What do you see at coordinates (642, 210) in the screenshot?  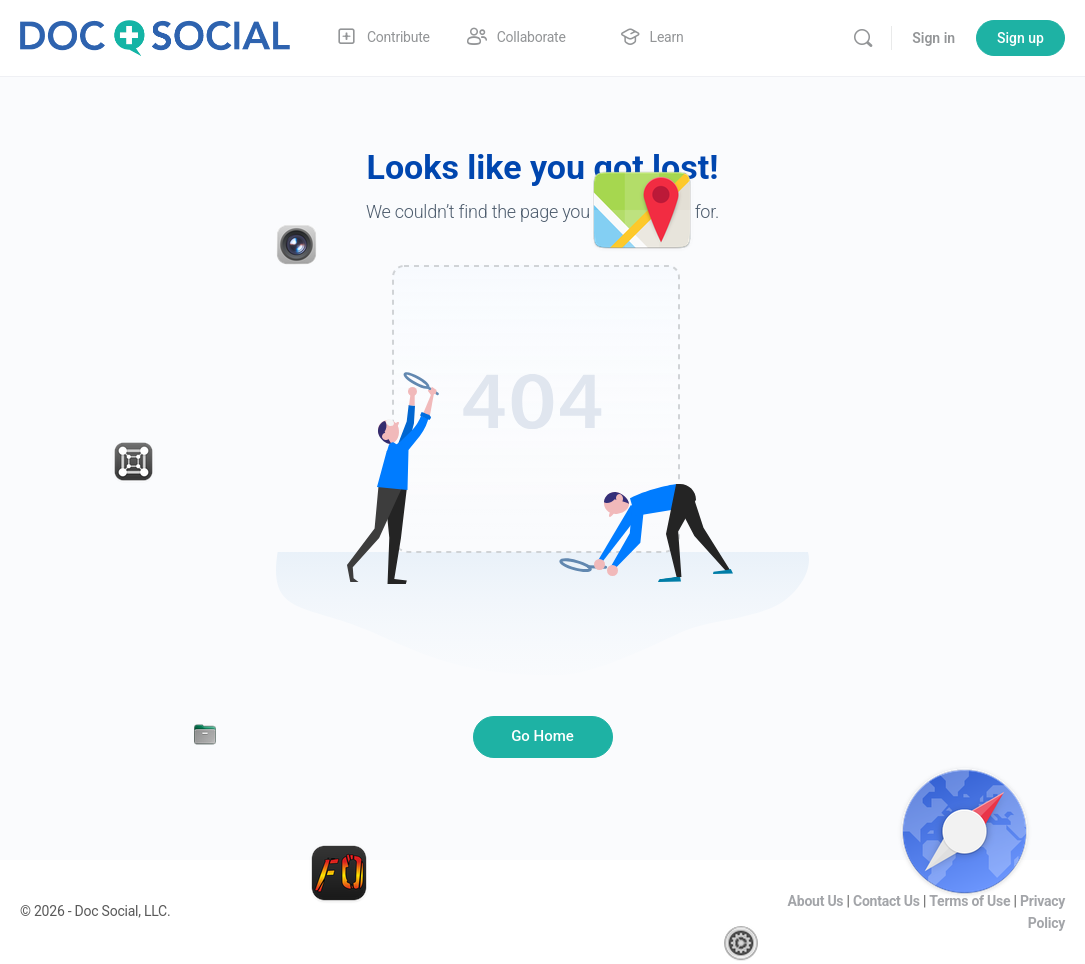 I see `open the maps application` at bounding box center [642, 210].